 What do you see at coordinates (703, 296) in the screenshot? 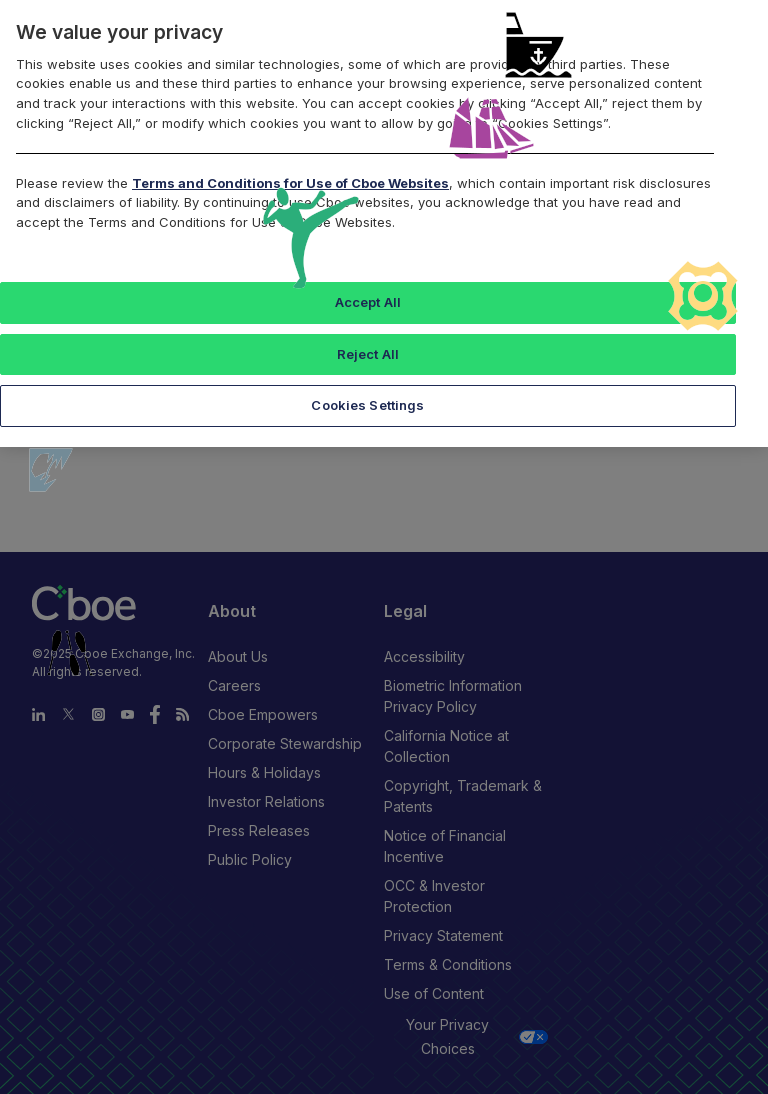
I see `open settings or configuration menu` at bounding box center [703, 296].